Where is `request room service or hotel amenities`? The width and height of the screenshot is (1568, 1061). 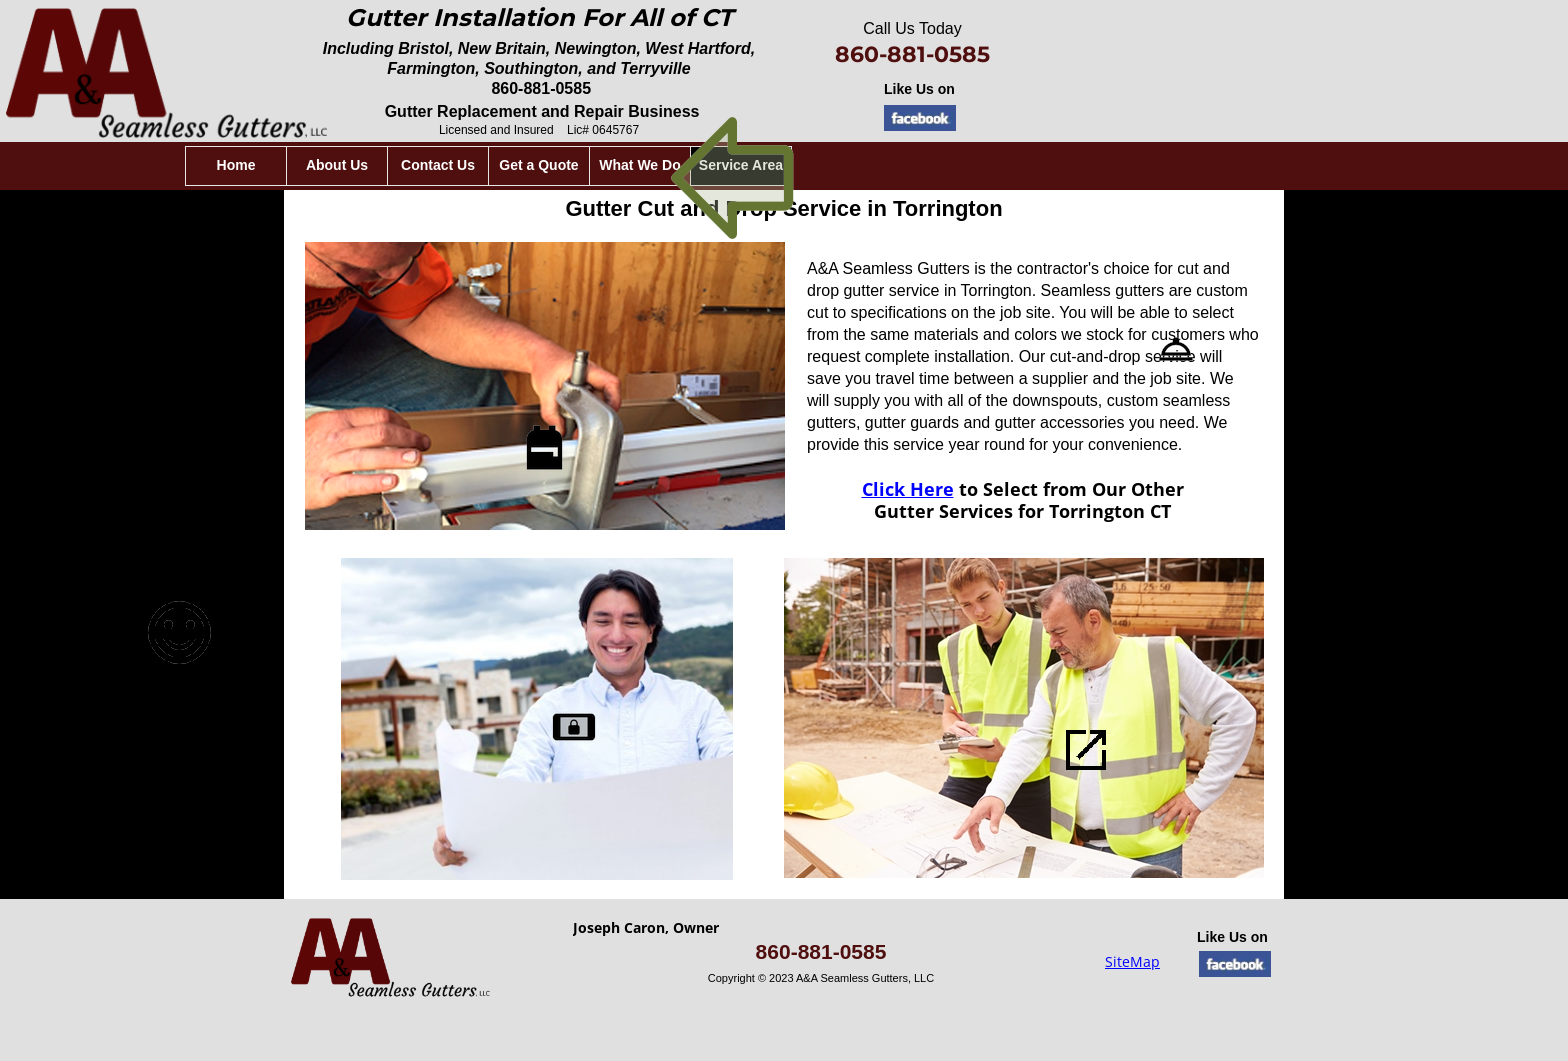 request room service or hotel amenities is located at coordinates (1176, 349).